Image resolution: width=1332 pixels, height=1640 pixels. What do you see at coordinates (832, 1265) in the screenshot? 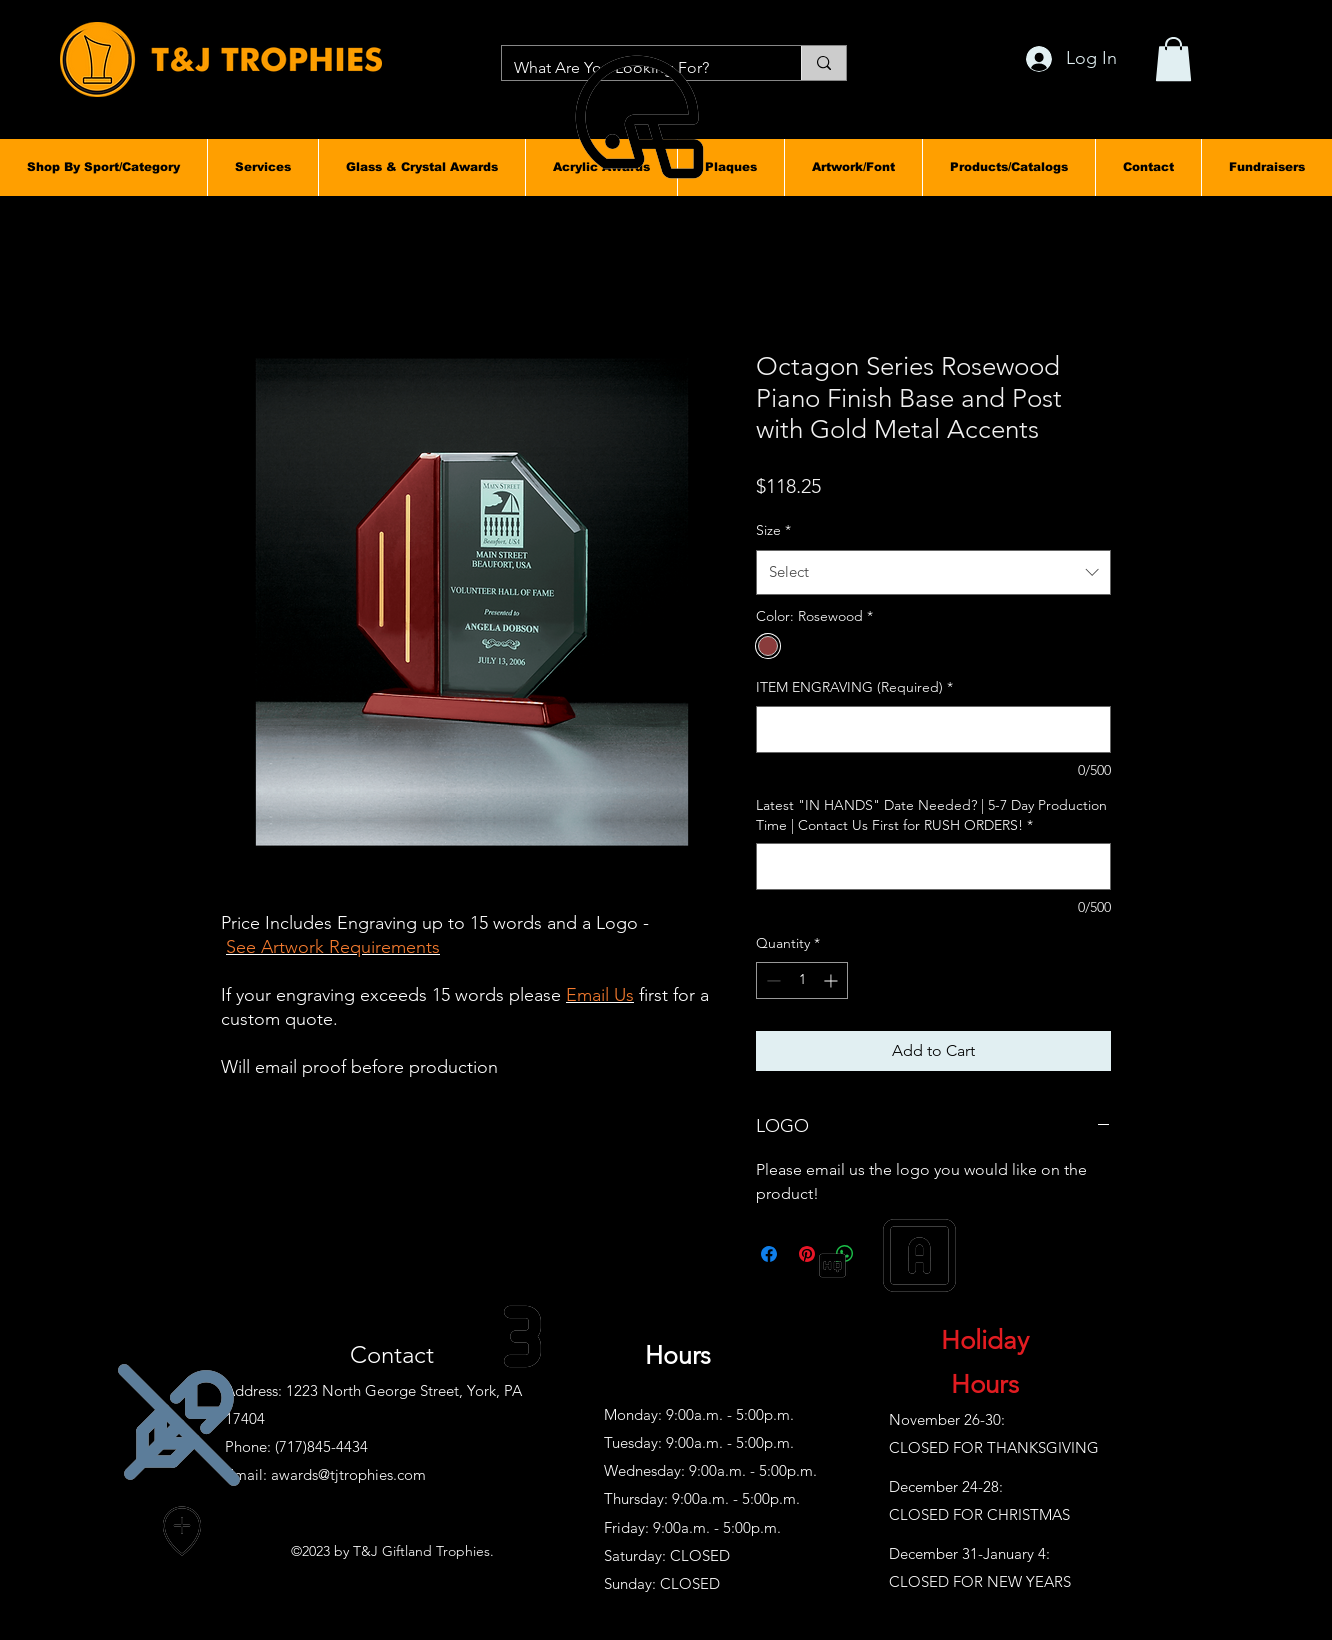
I see `switch to high quality playback mode` at bounding box center [832, 1265].